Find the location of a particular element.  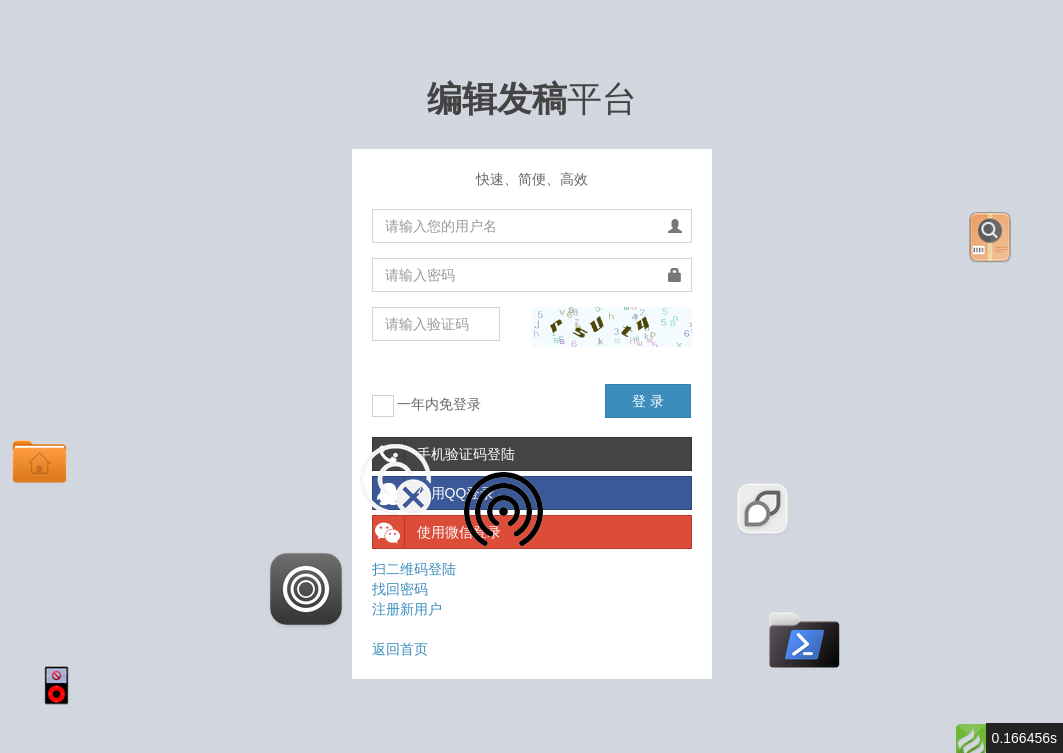

open zen browser app is located at coordinates (306, 589).